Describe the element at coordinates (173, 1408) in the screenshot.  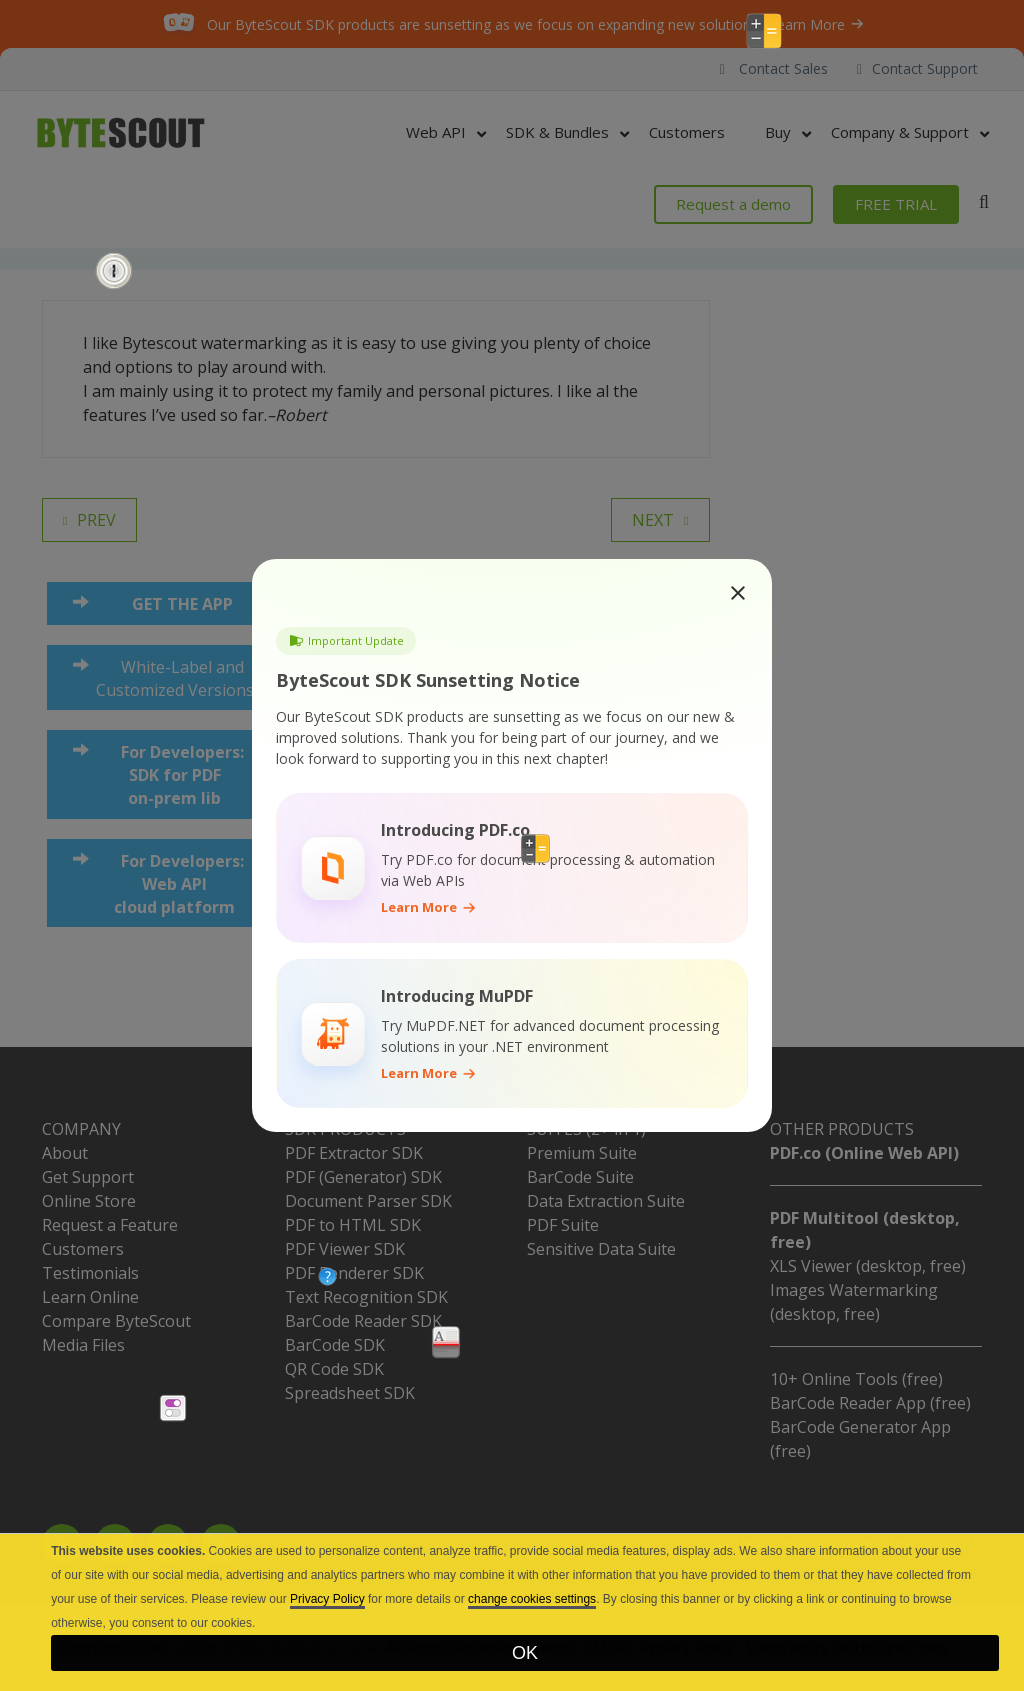
I see `open unity tweak tool settings` at that location.